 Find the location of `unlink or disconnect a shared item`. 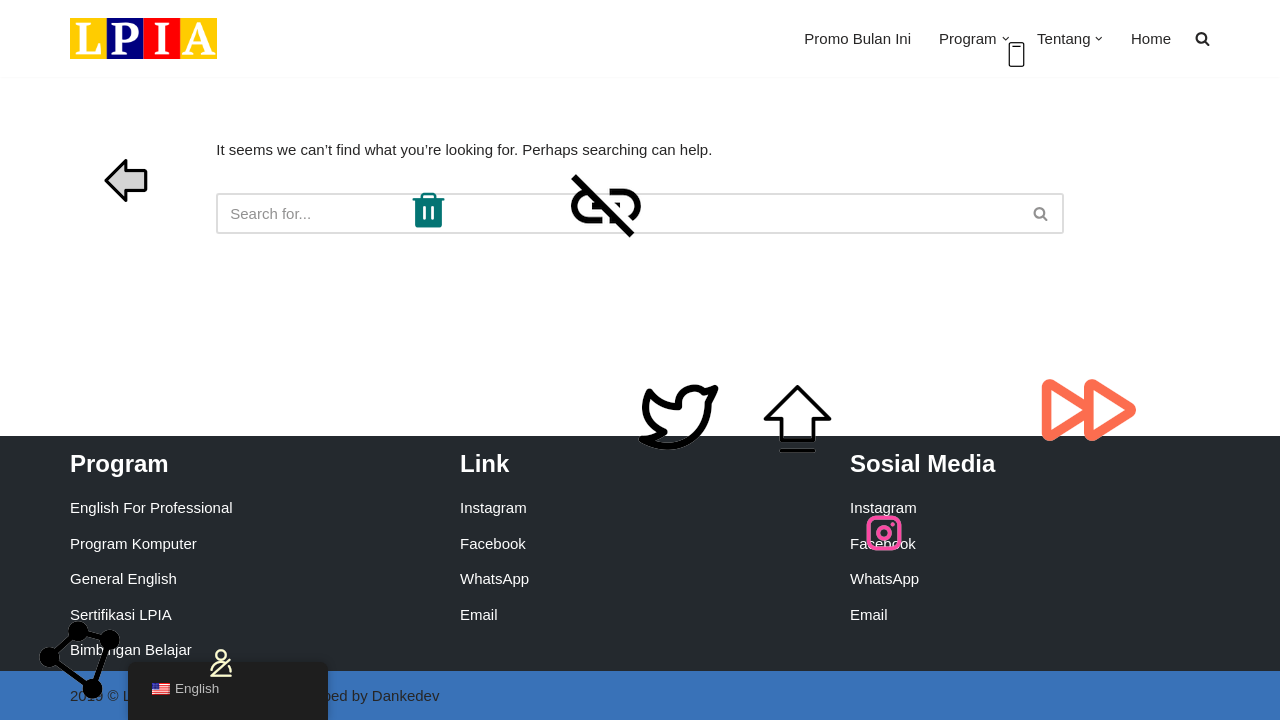

unlink or disconnect a shared item is located at coordinates (606, 206).